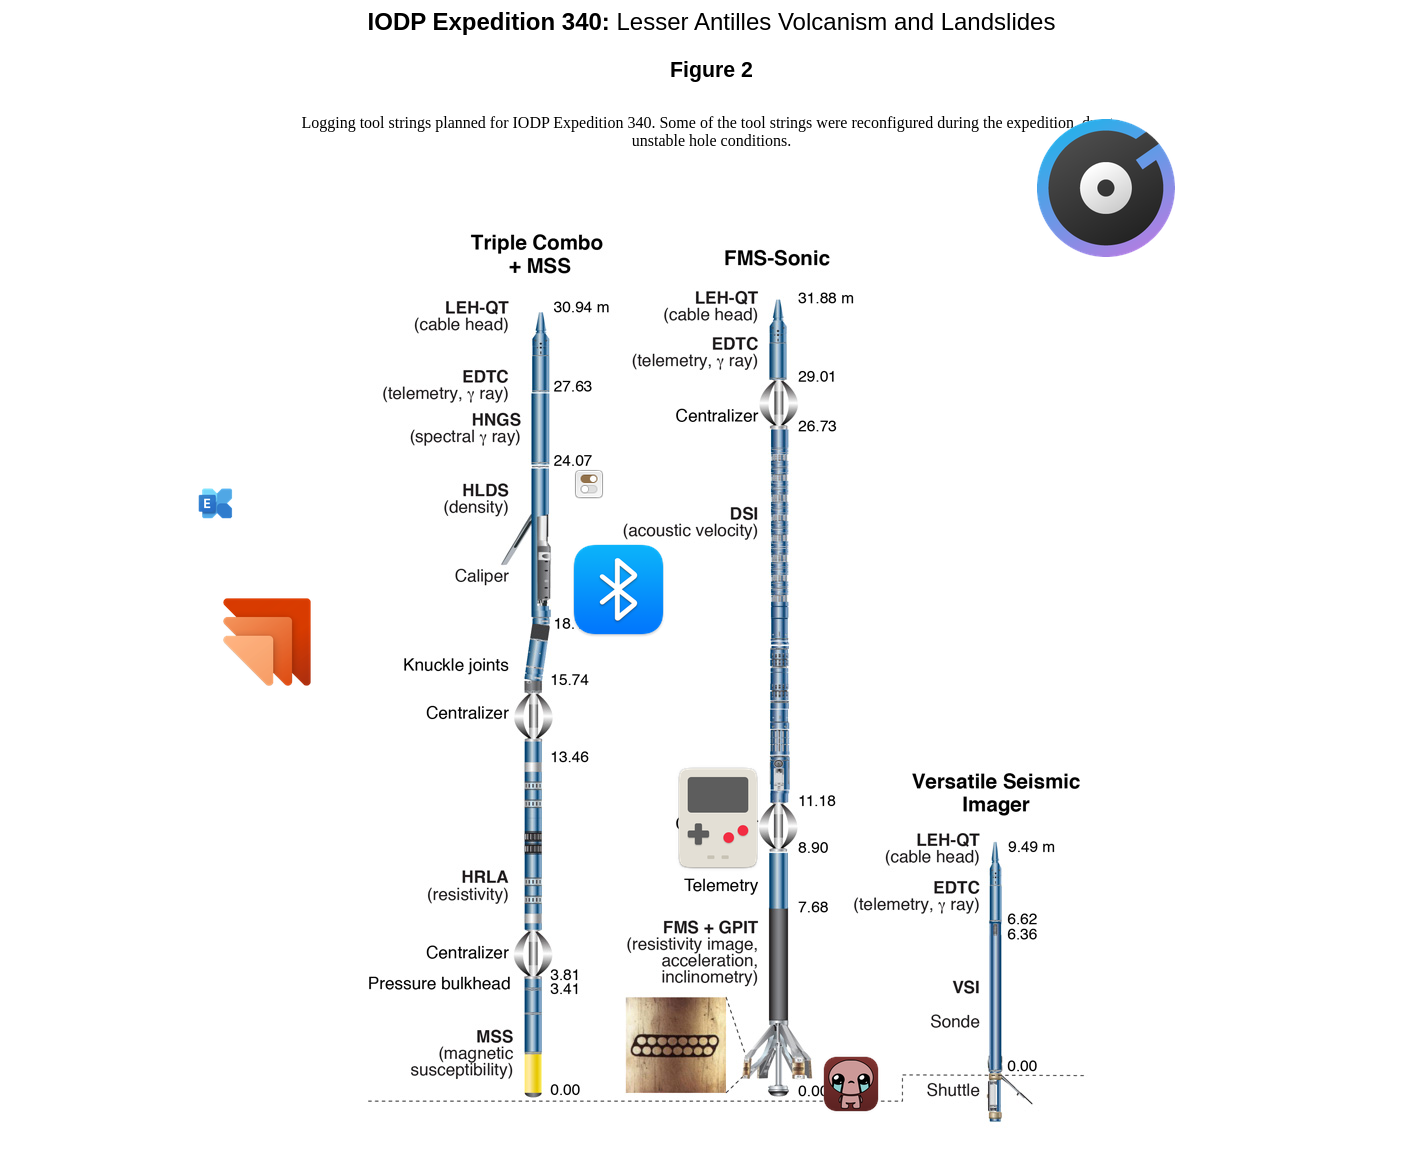 The height and width of the screenshot is (1175, 1423). What do you see at coordinates (618, 589) in the screenshot?
I see `open bluetooth file exchange app` at bounding box center [618, 589].